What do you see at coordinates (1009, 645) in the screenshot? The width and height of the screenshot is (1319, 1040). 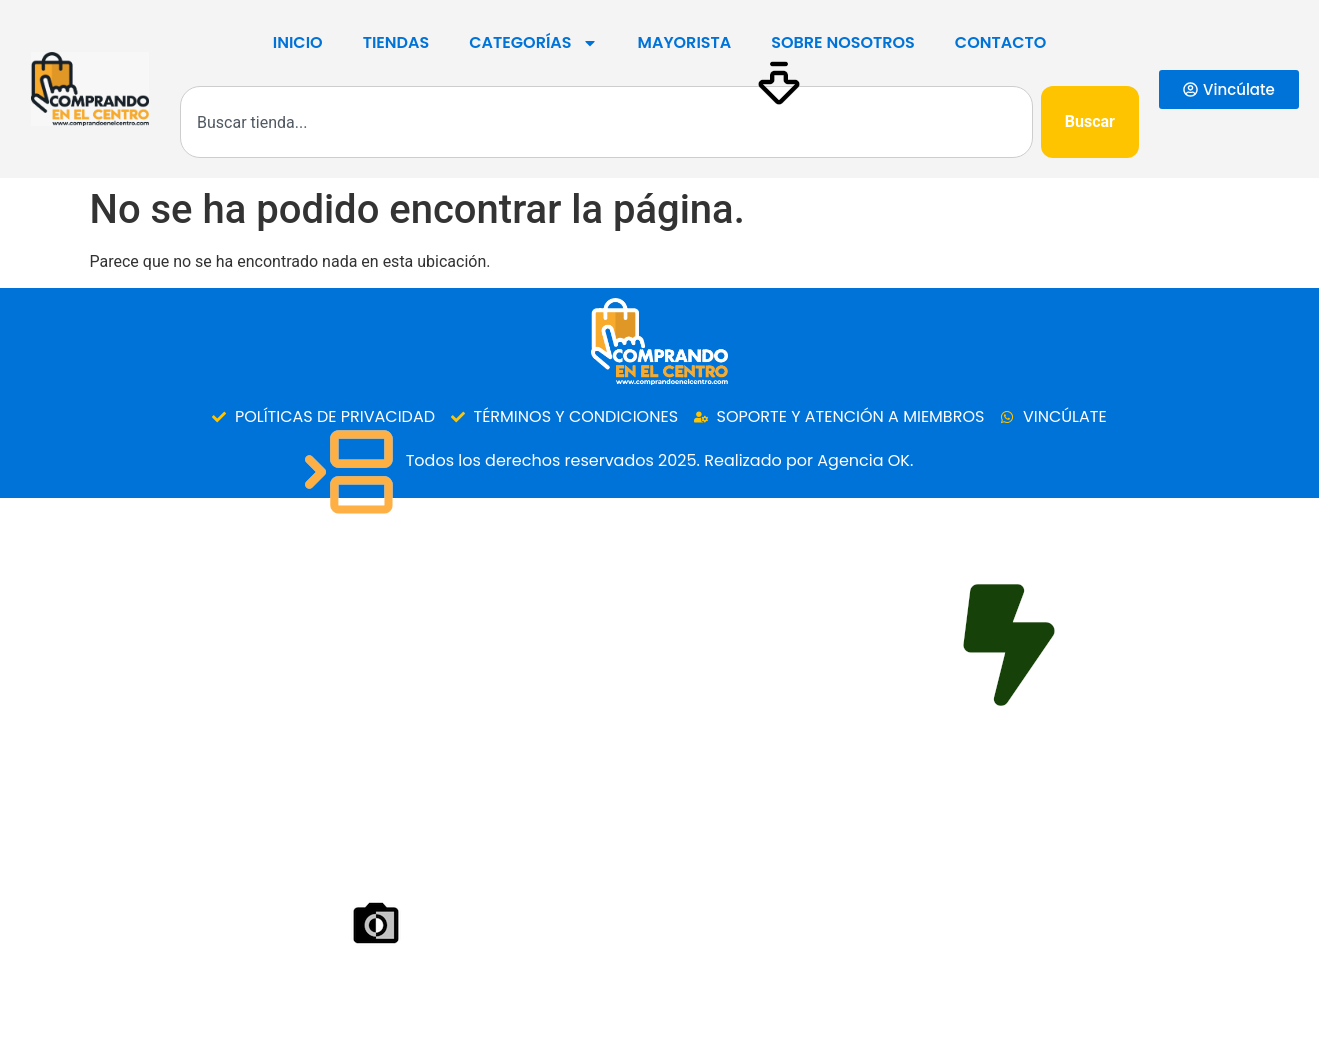 I see `indicates flash or quick action mode` at bounding box center [1009, 645].